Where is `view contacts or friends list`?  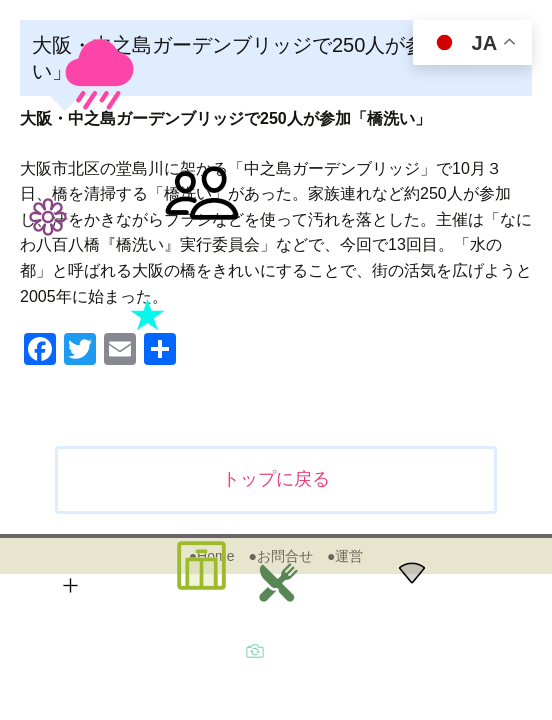 view contacts or friends list is located at coordinates (202, 193).